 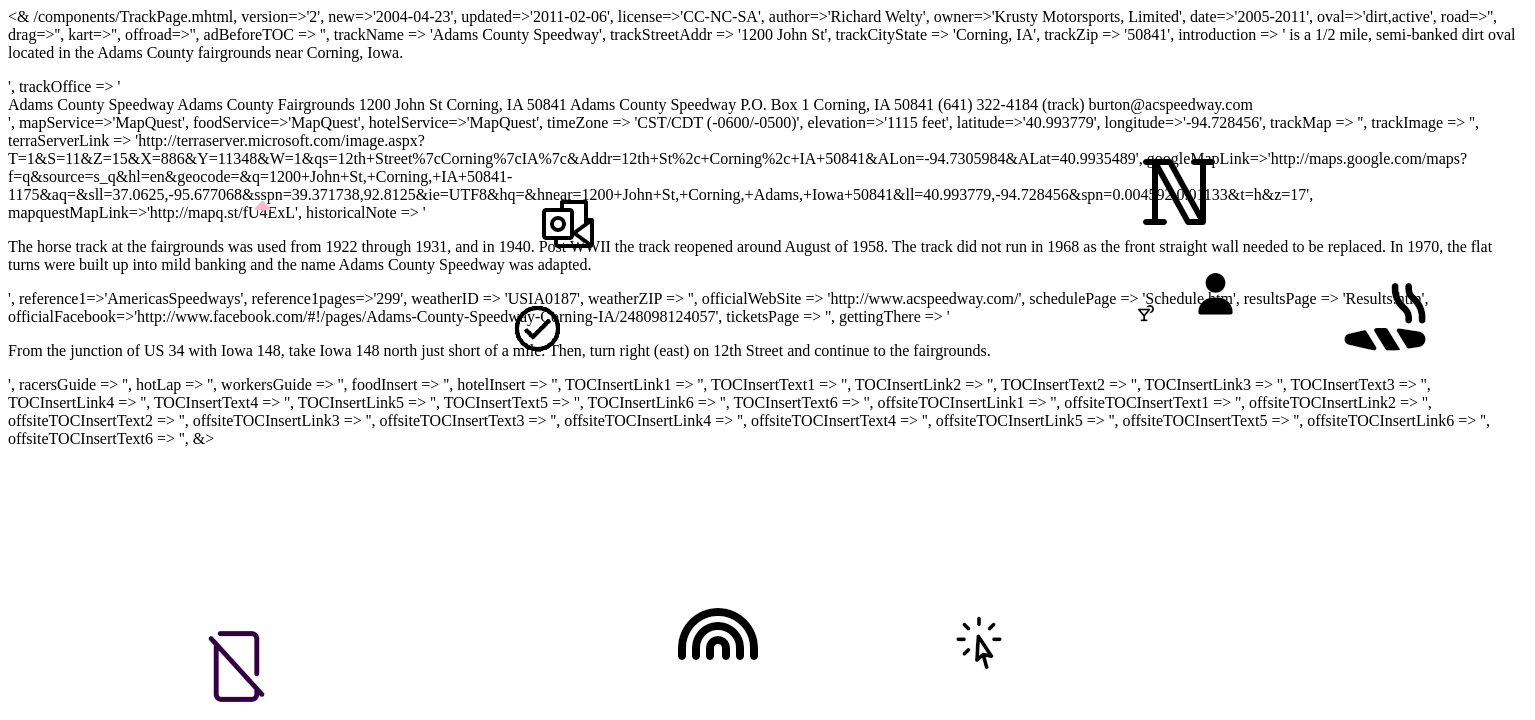 What do you see at coordinates (537, 328) in the screenshot?
I see `indicates a completed or successful action` at bounding box center [537, 328].